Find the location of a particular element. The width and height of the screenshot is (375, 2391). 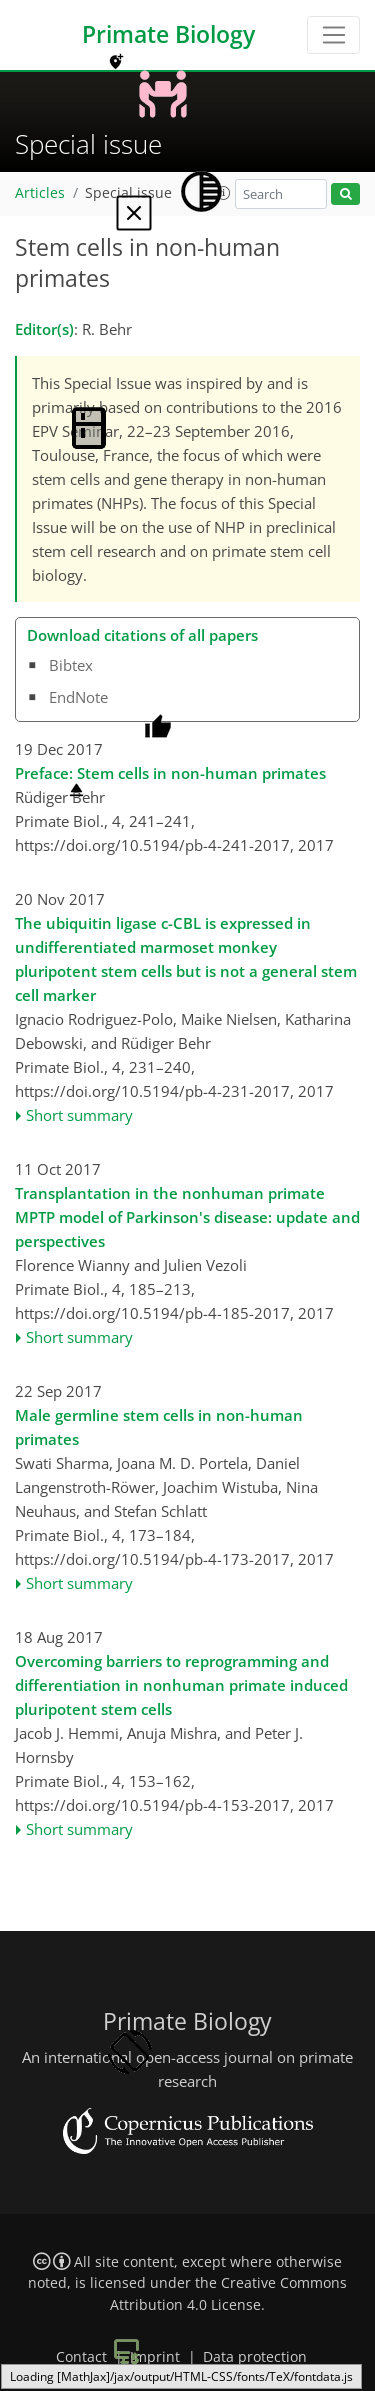

like or upvote content is located at coordinates (158, 727).